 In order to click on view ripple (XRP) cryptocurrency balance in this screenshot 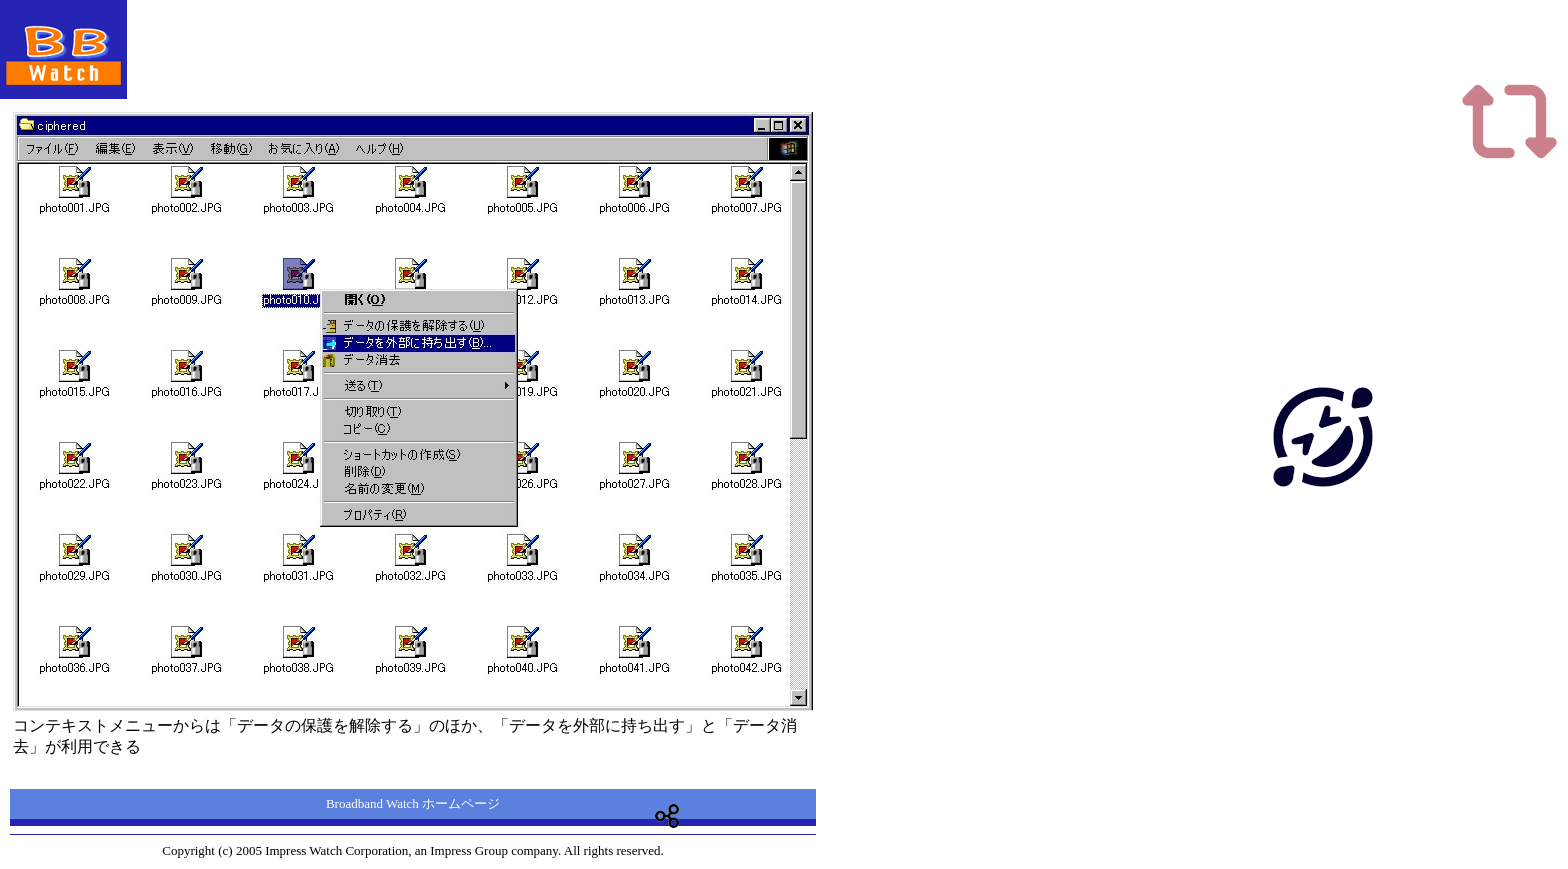, I will do `click(667, 816)`.